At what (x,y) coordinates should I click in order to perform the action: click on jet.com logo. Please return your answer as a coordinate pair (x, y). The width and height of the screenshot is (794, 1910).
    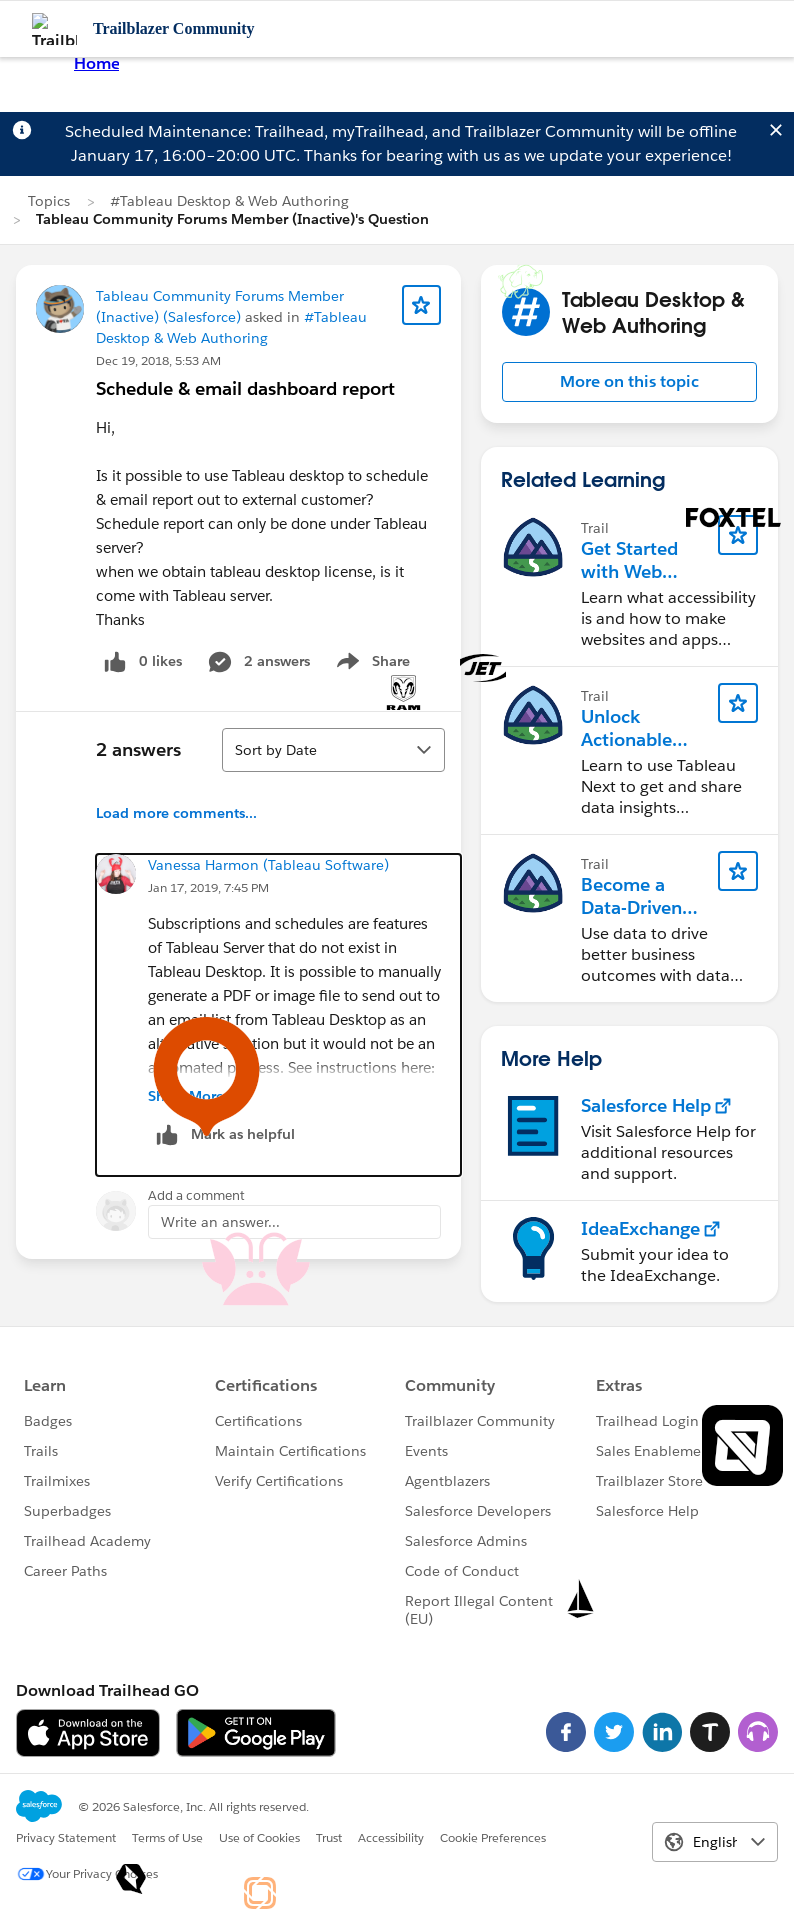
    Looking at the image, I should click on (483, 668).